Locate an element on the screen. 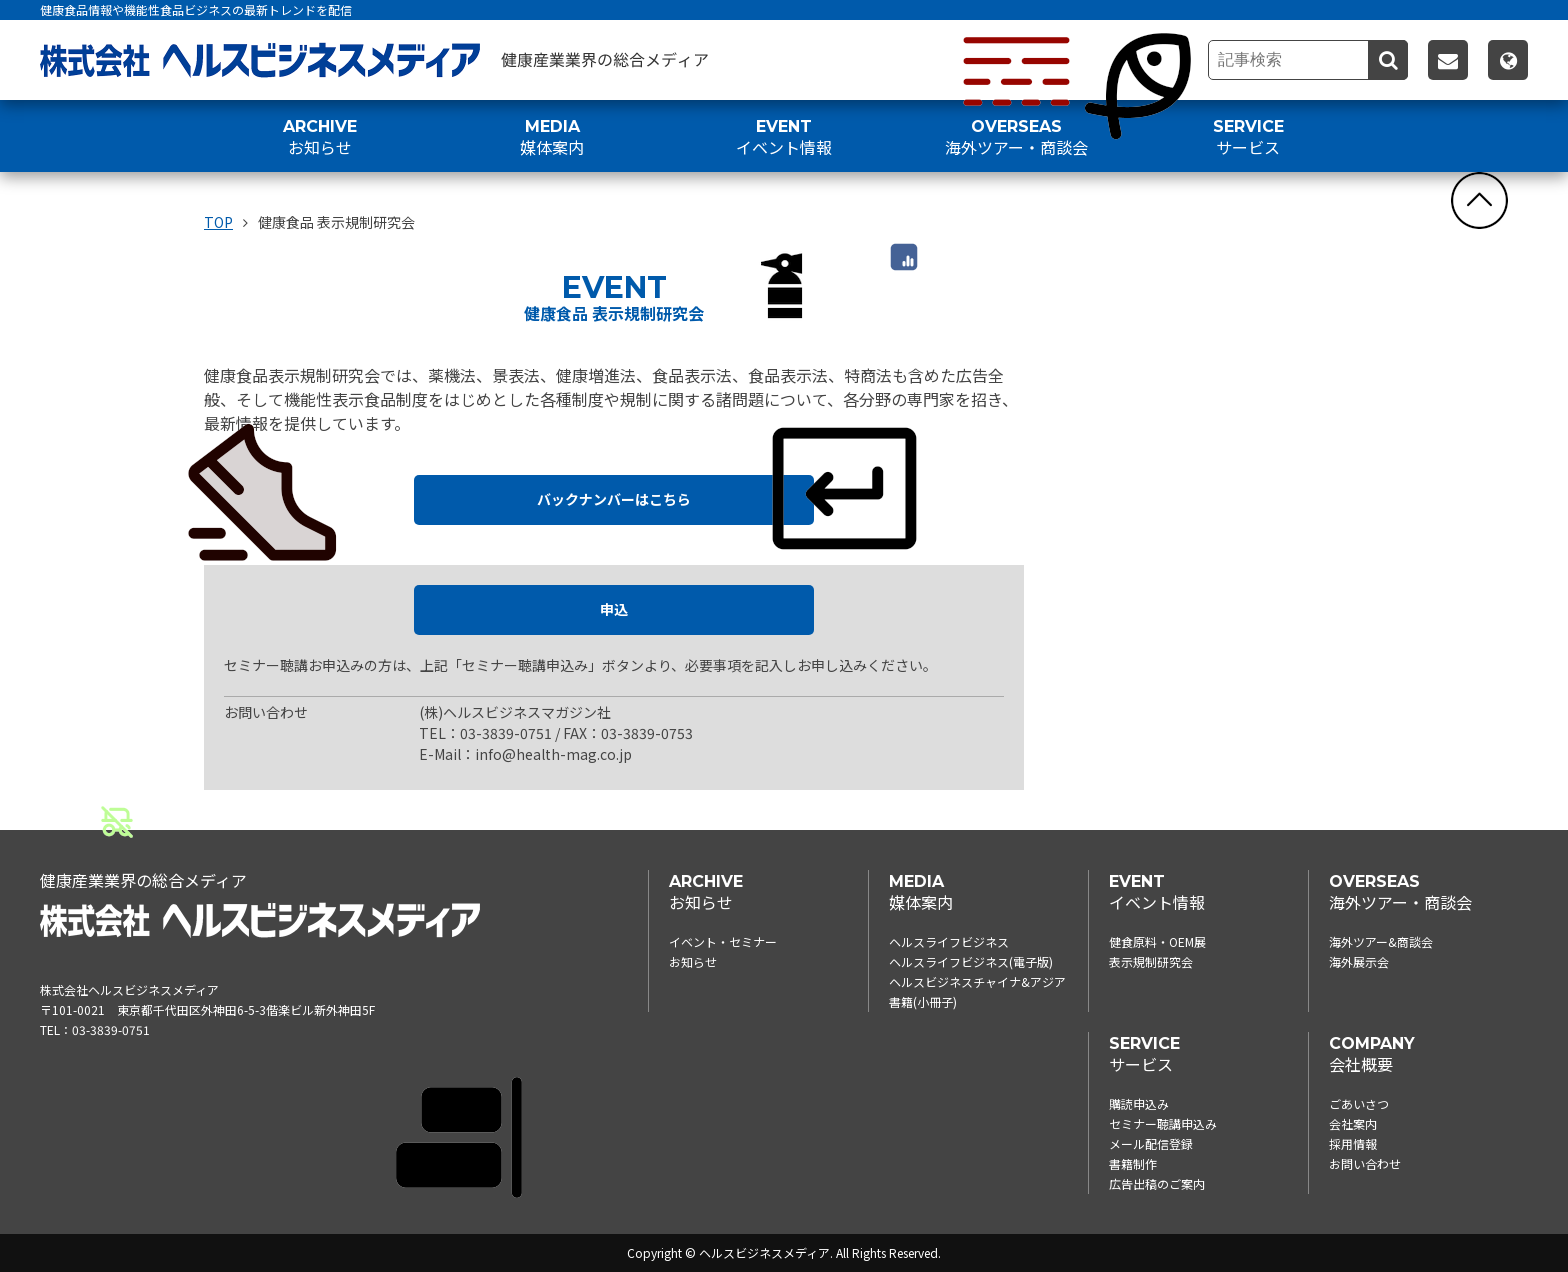 This screenshot has width=1568, height=1272. scroll up or return to top is located at coordinates (1479, 200).